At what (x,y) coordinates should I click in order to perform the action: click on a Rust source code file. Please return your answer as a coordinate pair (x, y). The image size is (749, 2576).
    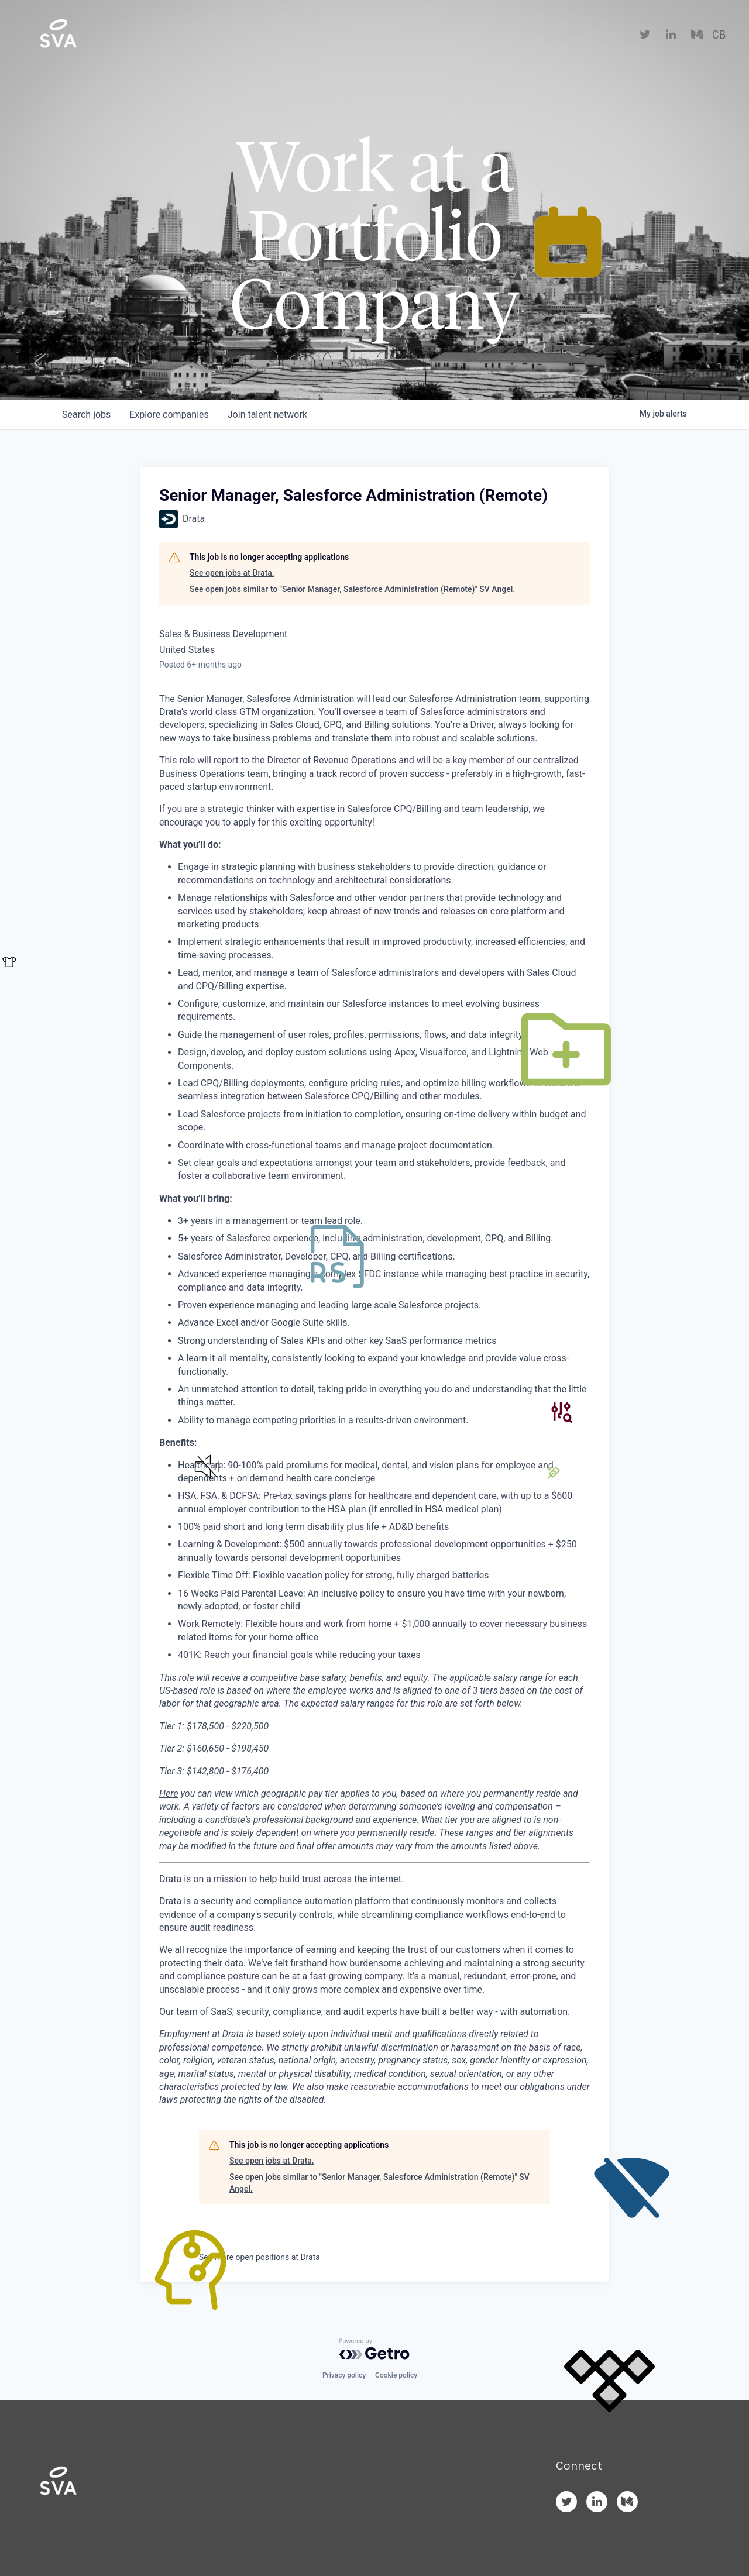
    Looking at the image, I should click on (337, 1256).